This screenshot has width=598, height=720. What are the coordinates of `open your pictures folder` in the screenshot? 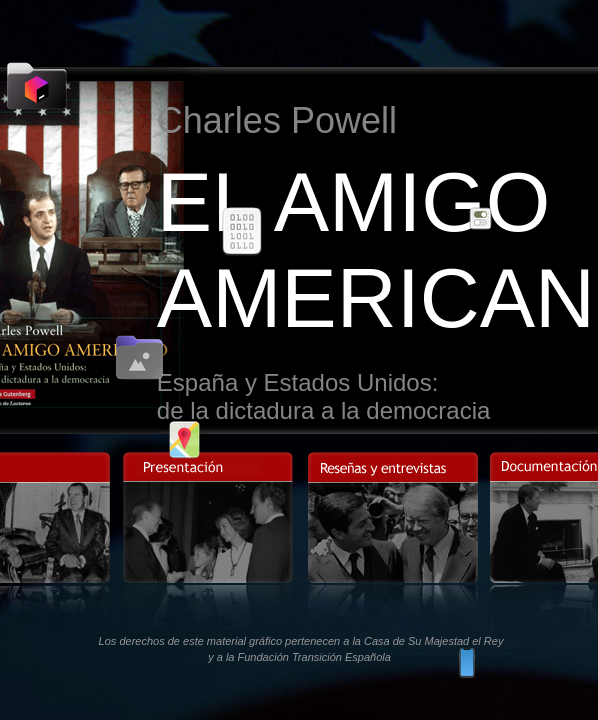 It's located at (139, 357).